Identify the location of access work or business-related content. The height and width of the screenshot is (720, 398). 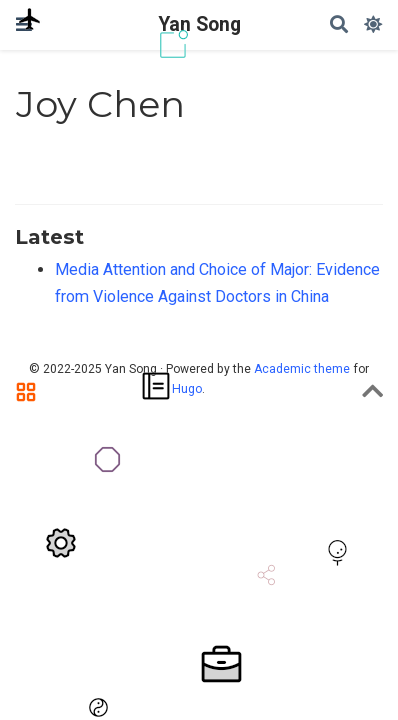
(221, 665).